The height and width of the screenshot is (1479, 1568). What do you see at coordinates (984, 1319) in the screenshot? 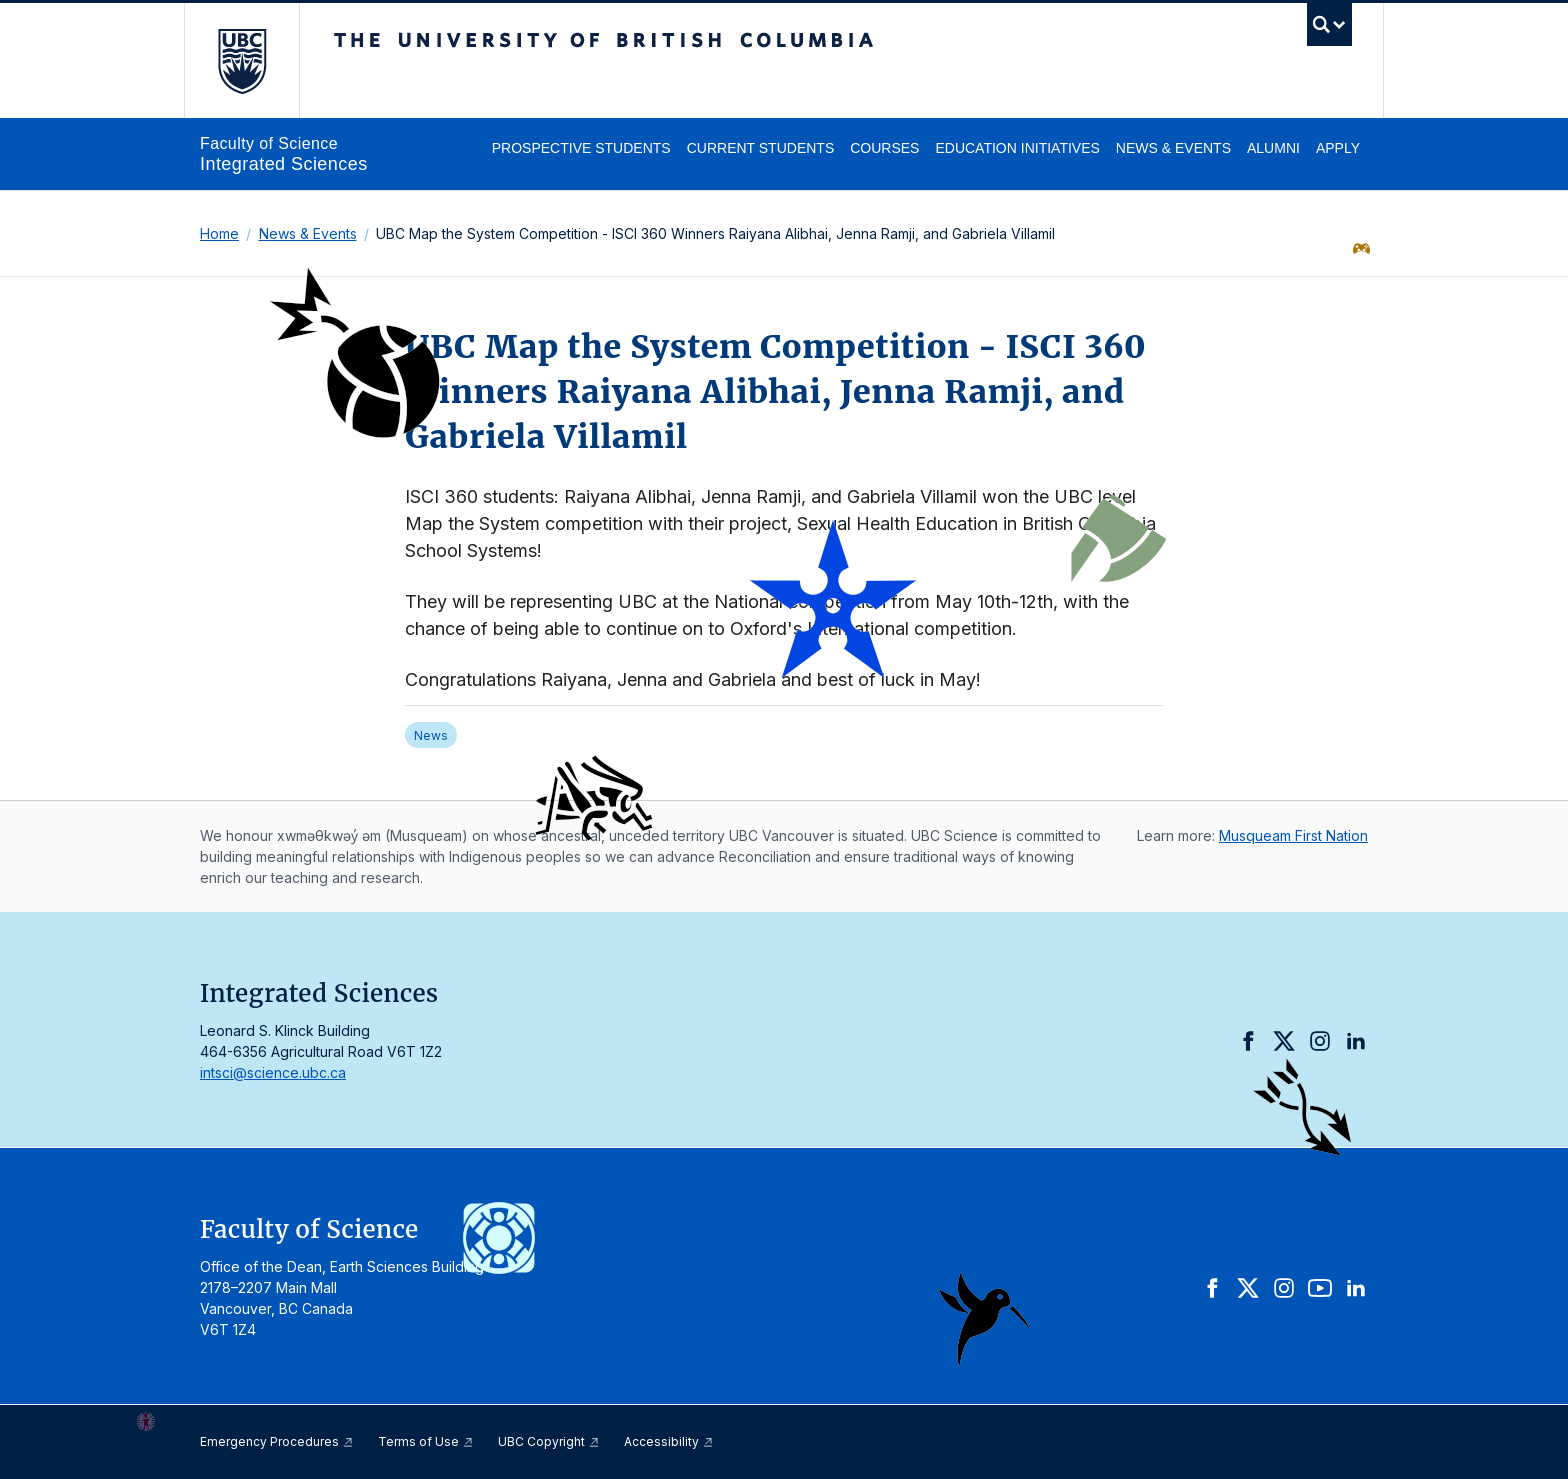
I see `nature or wildlife category indicator` at bounding box center [984, 1319].